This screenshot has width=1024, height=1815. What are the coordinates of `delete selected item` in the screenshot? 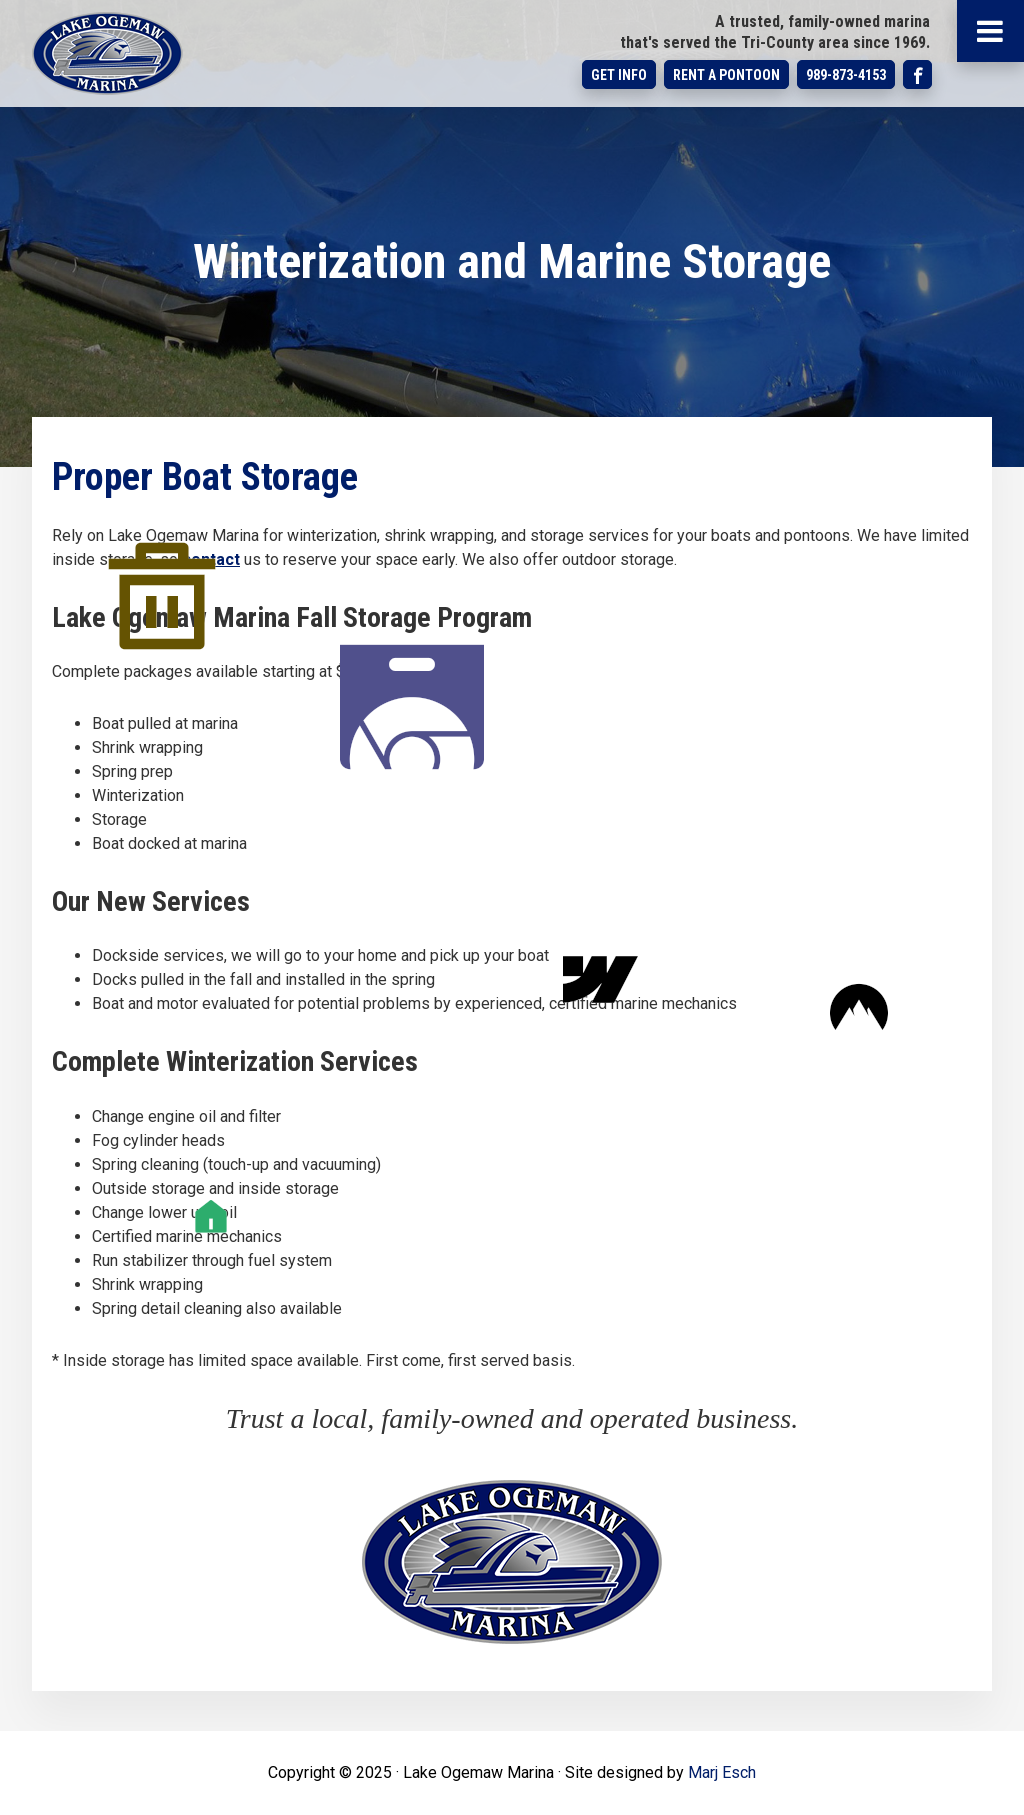 It's located at (162, 596).